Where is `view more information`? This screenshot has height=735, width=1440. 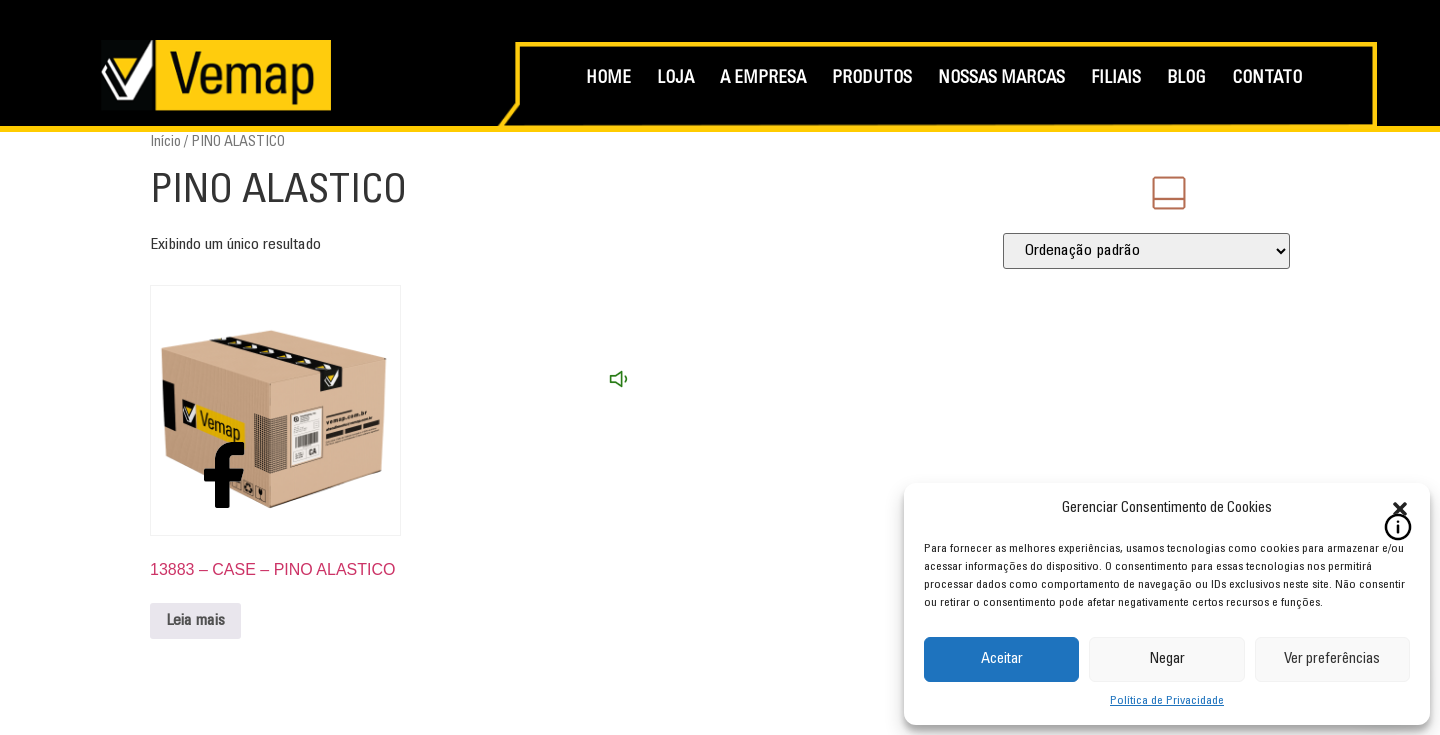
view more information is located at coordinates (1398, 527).